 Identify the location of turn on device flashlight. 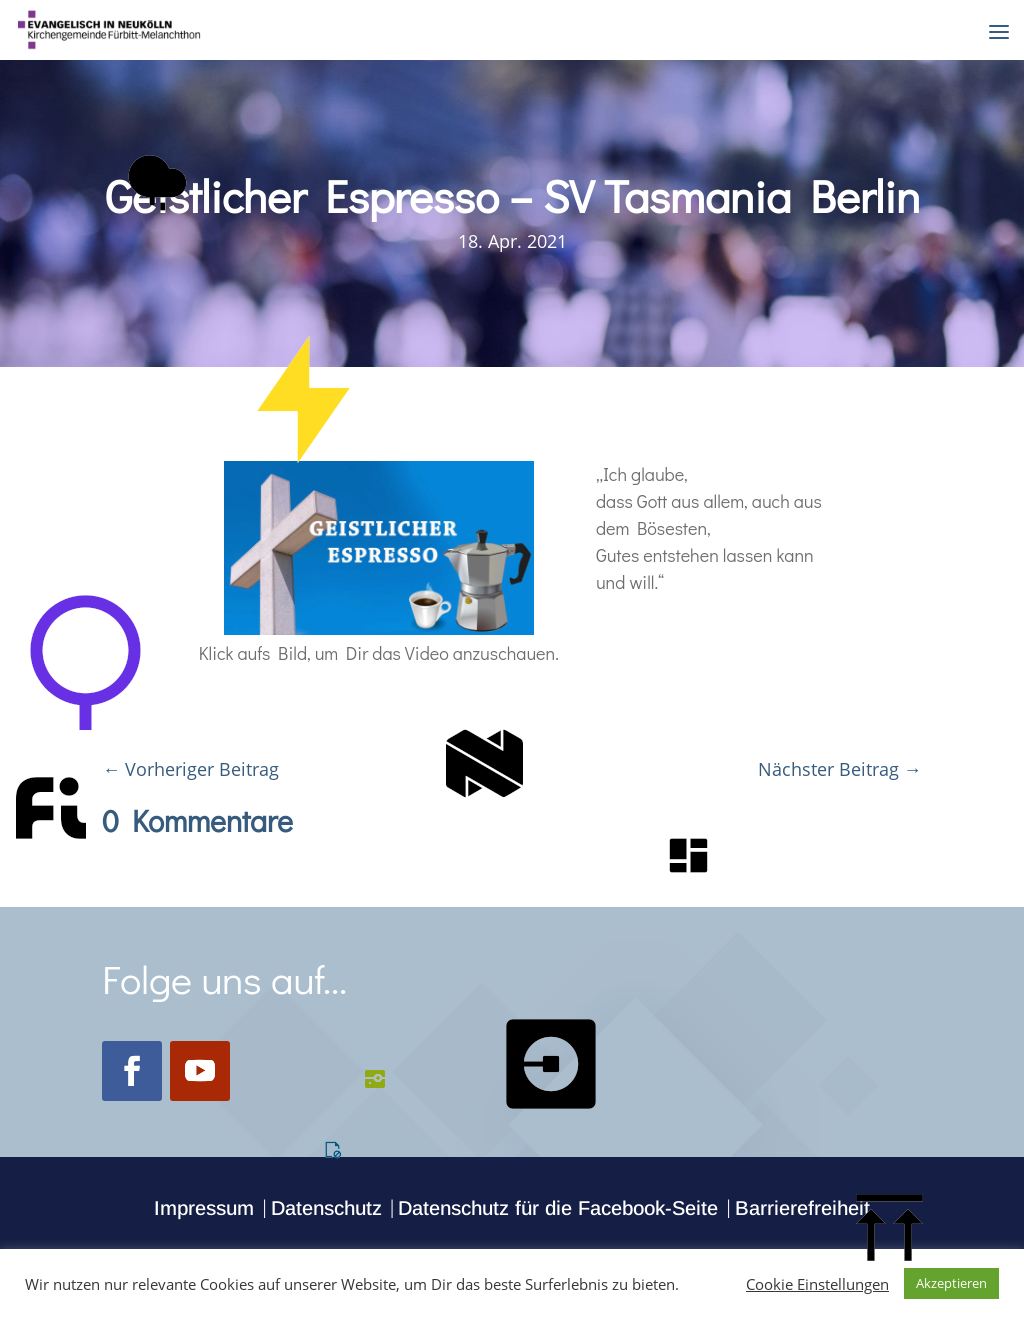
(303, 399).